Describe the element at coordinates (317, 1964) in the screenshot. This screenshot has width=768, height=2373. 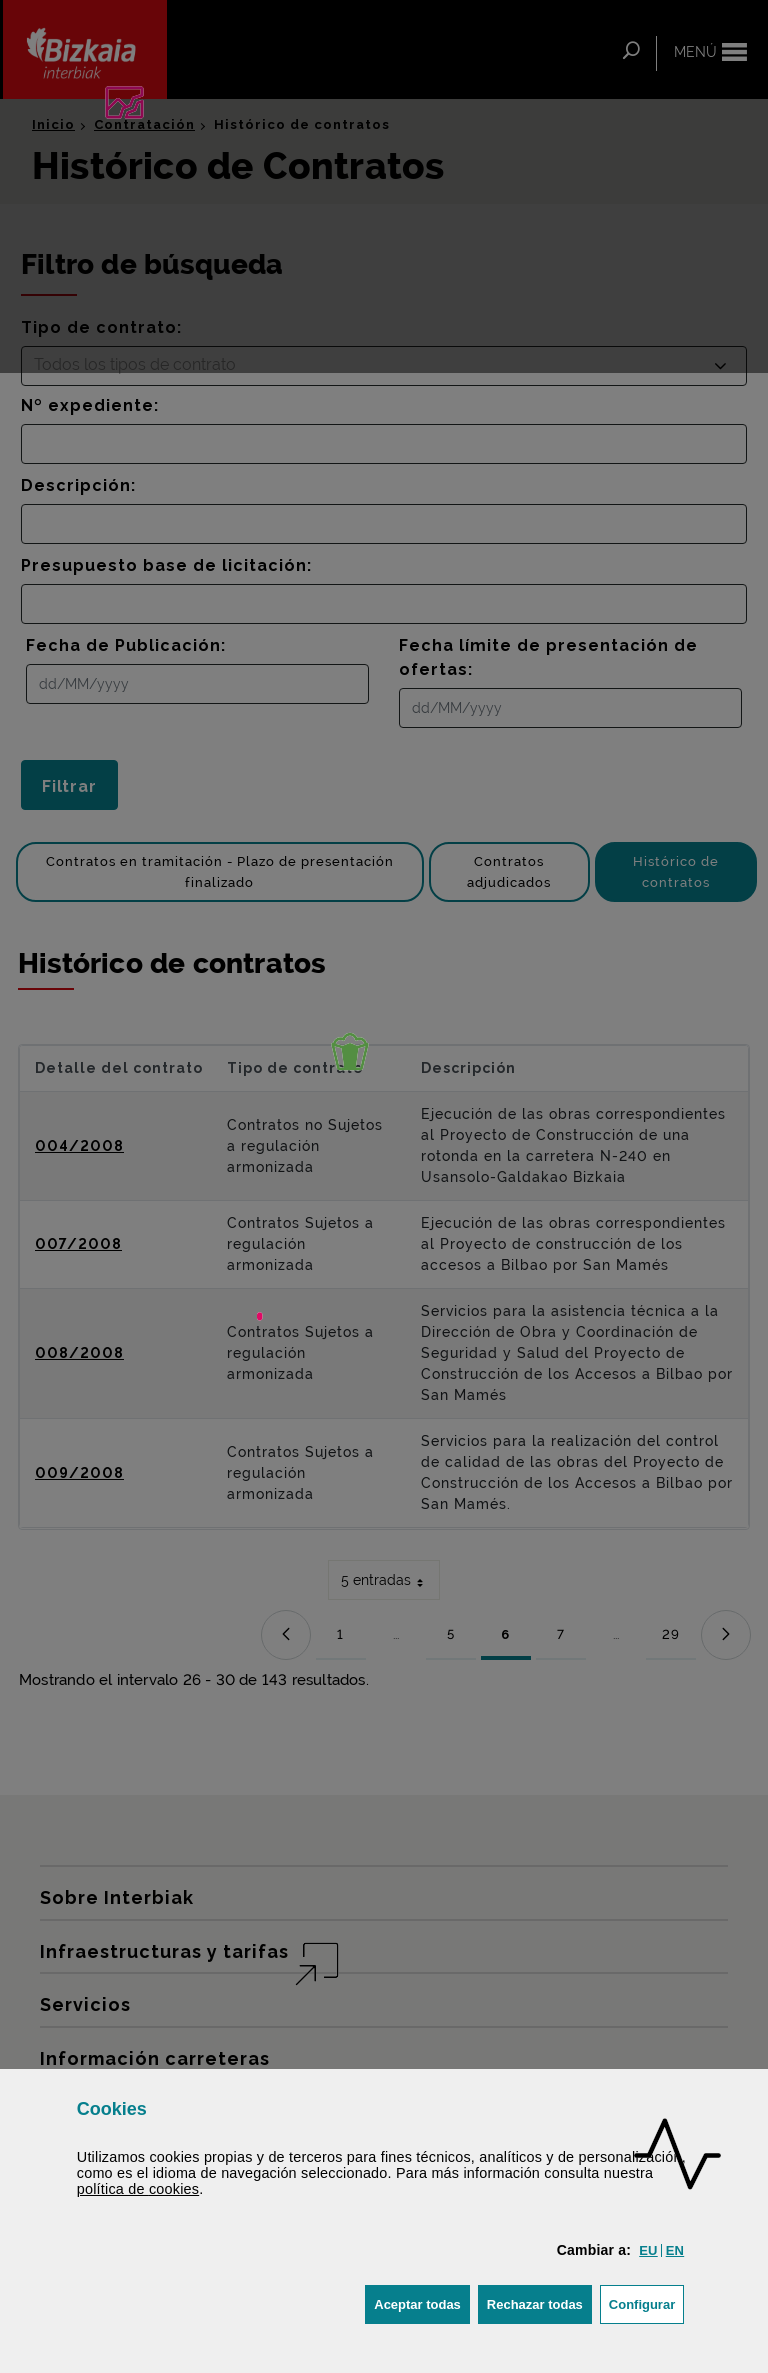
I see `import or bring content into the current view` at that location.